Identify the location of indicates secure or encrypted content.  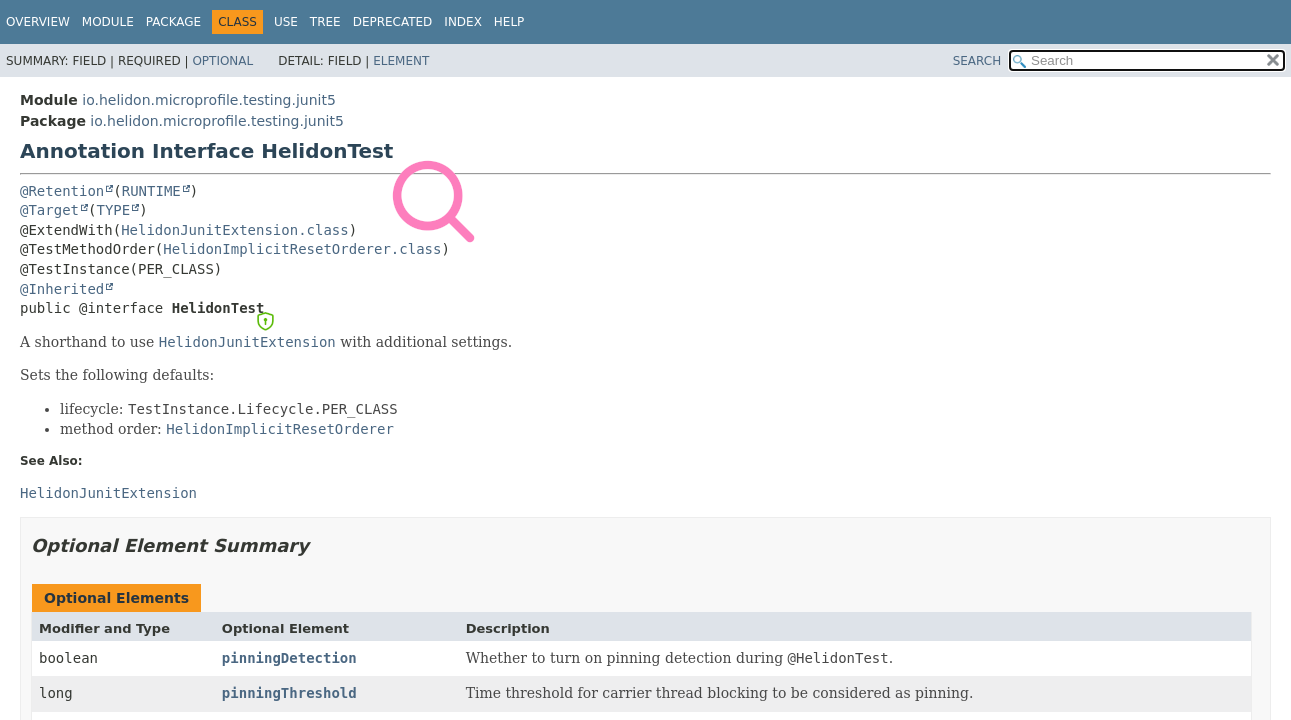
(265, 321).